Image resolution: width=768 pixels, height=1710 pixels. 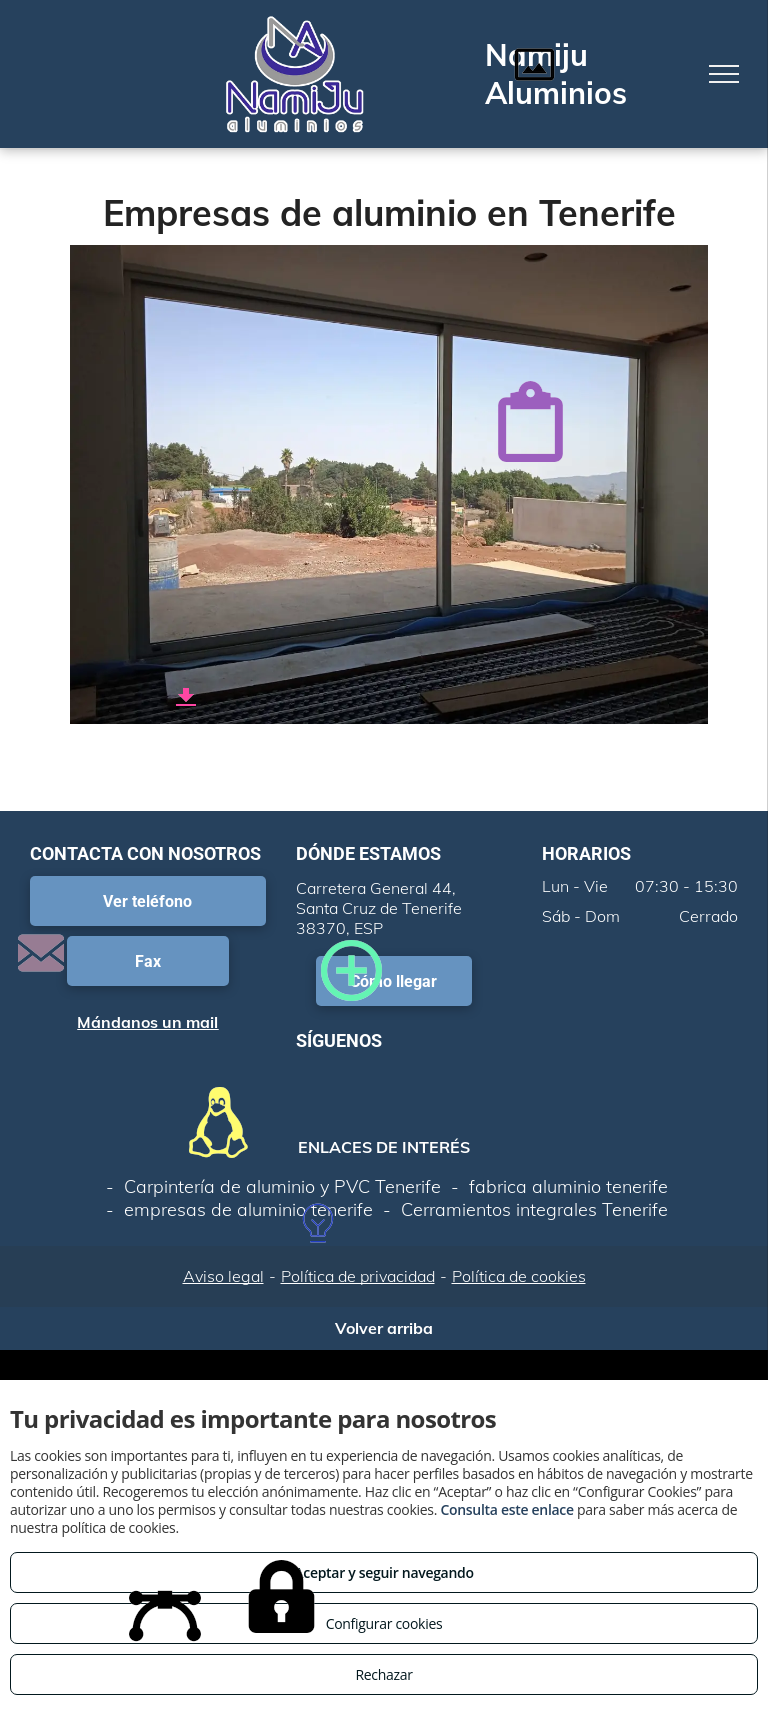 What do you see at coordinates (186, 696) in the screenshot?
I see `download a file or content` at bounding box center [186, 696].